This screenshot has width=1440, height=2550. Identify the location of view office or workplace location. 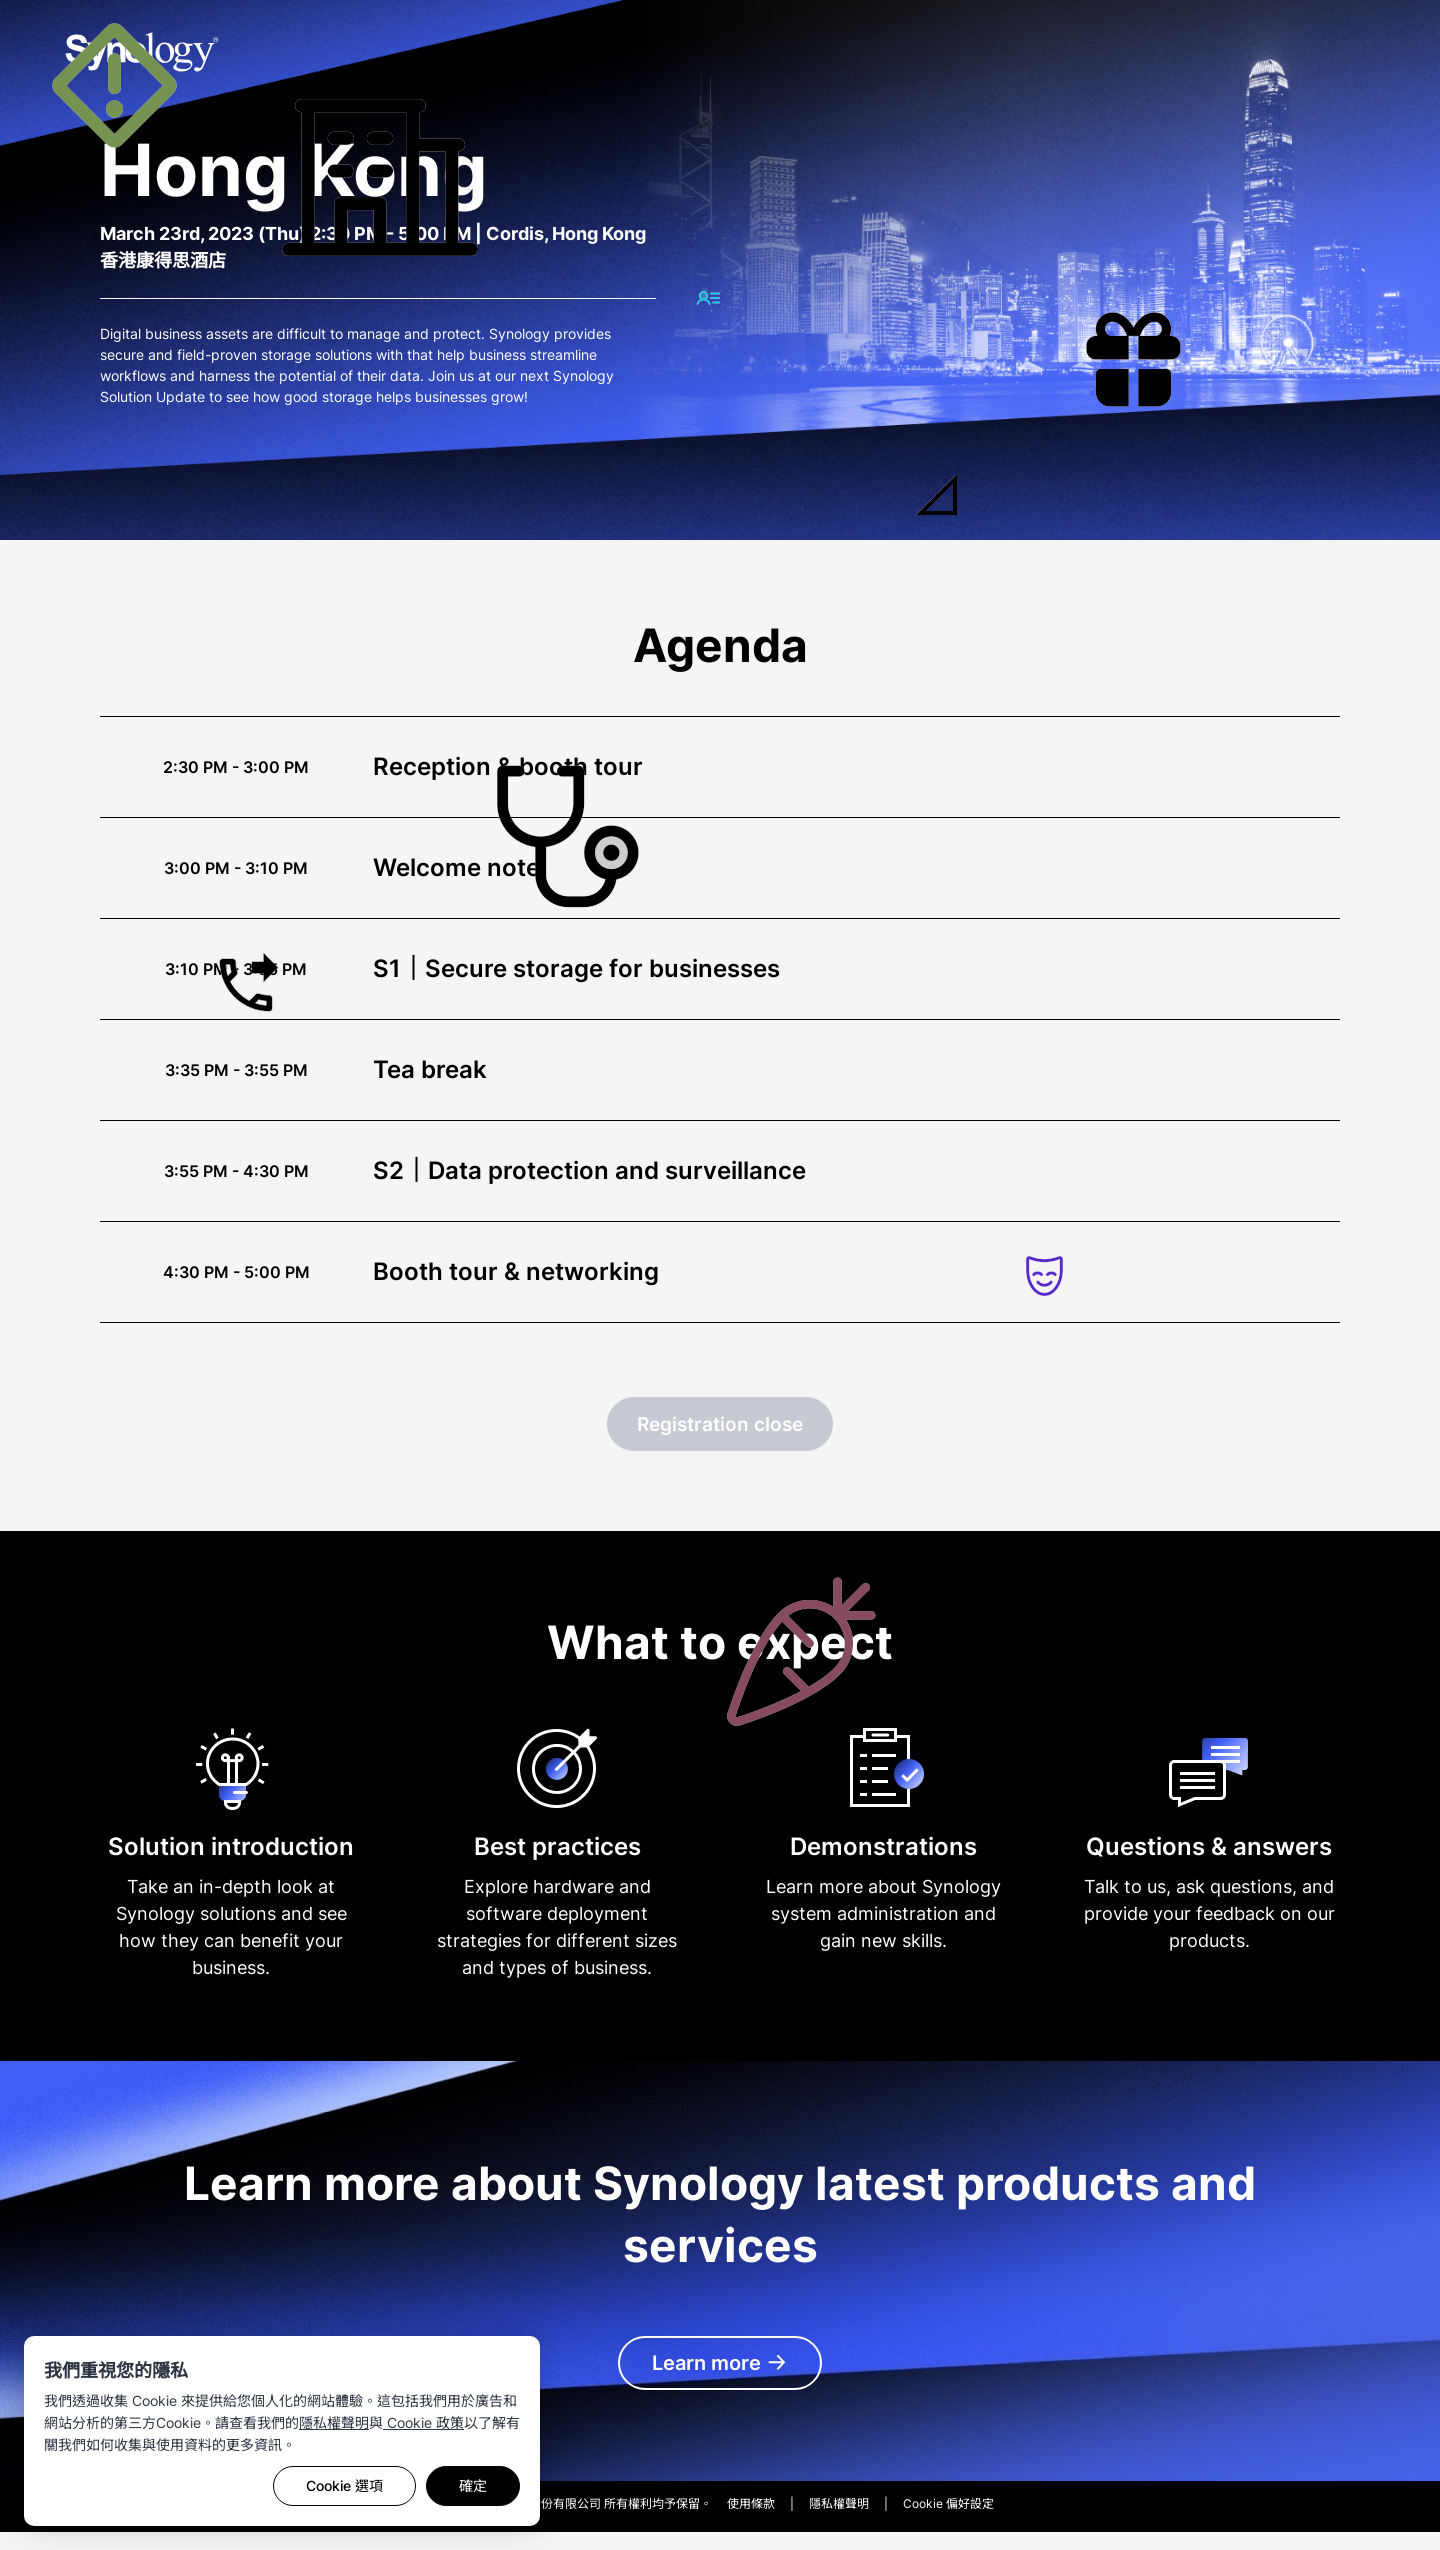
(373, 177).